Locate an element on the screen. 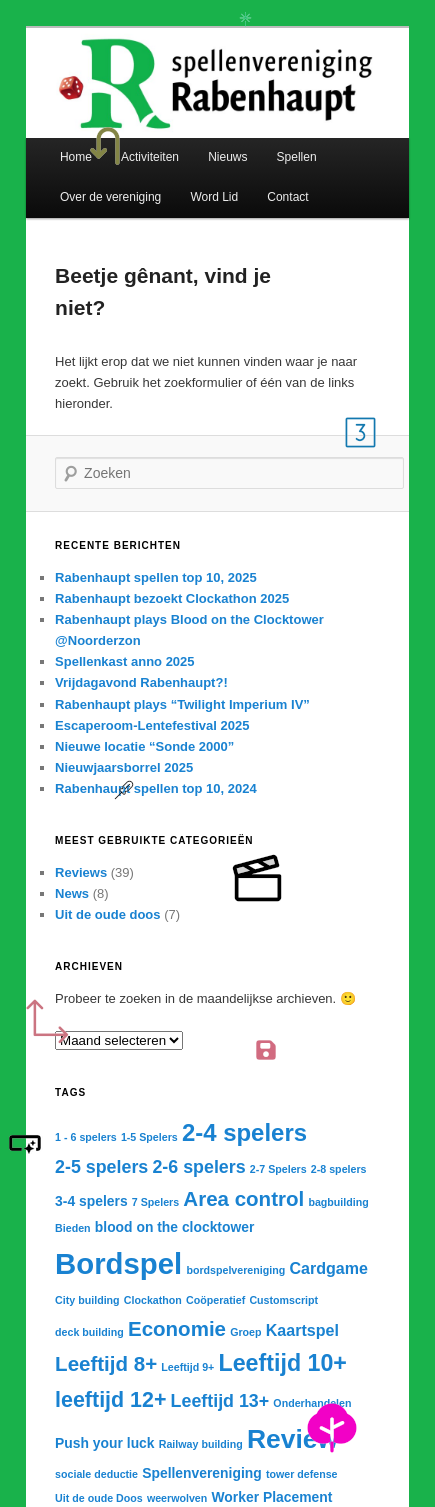 This screenshot has width=435, height=1507. save current file or document is located at coordinates (266, 1050).